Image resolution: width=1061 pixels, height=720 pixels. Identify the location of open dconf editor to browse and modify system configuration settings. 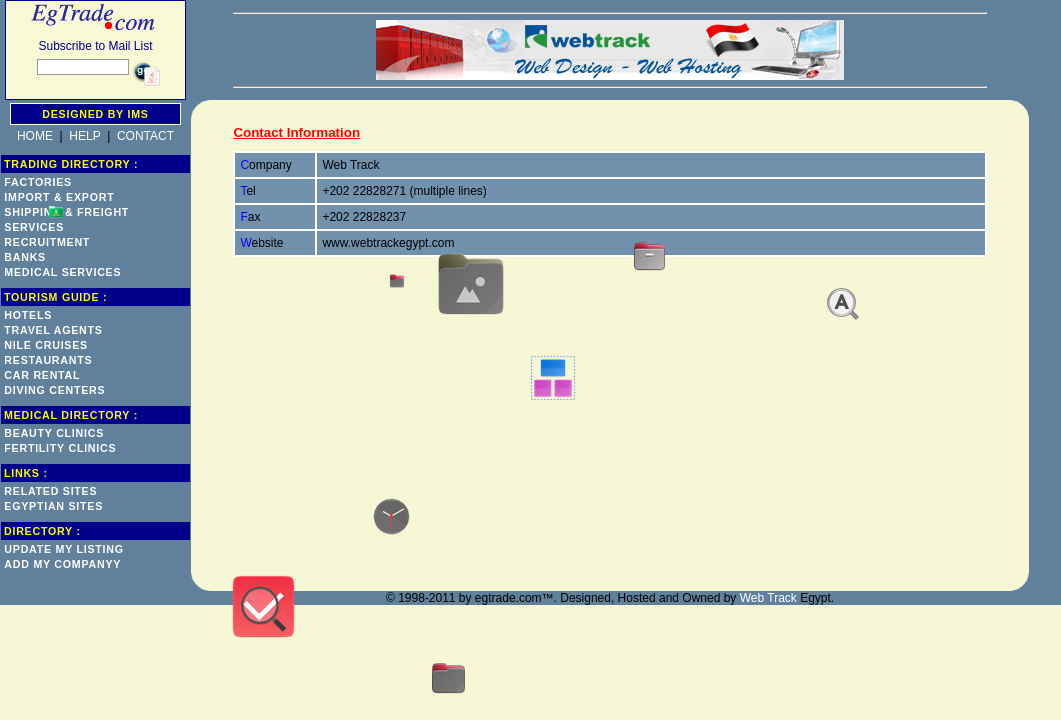
(263, 606).